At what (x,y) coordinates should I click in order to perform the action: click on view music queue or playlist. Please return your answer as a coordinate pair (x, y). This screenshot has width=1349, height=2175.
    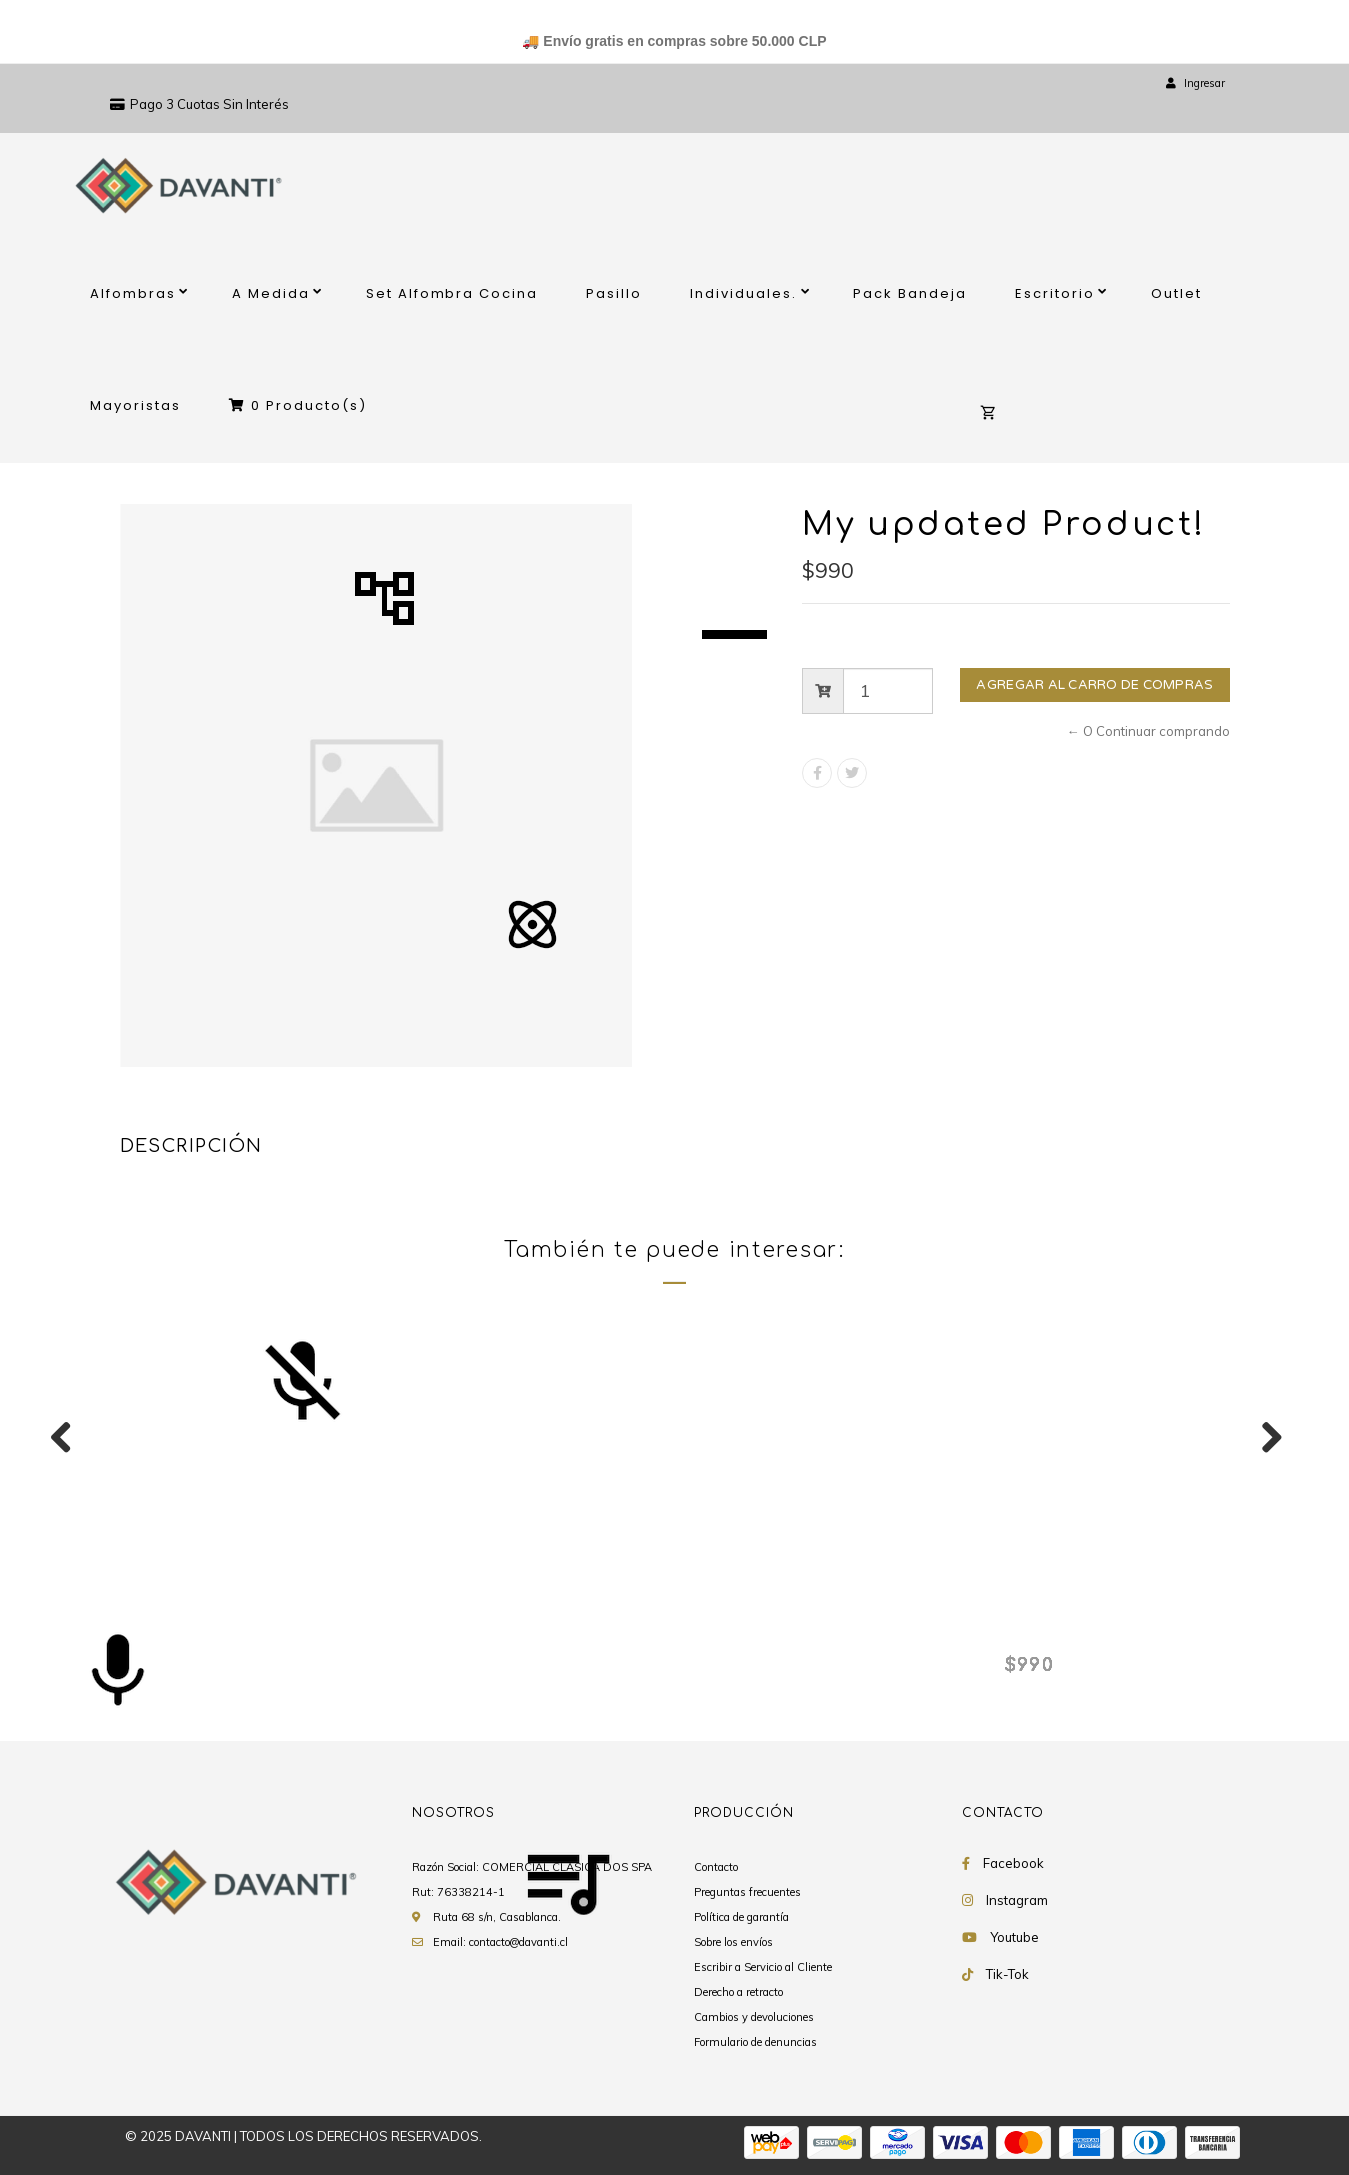
    Looking at the image, I should click on (566, 1880).